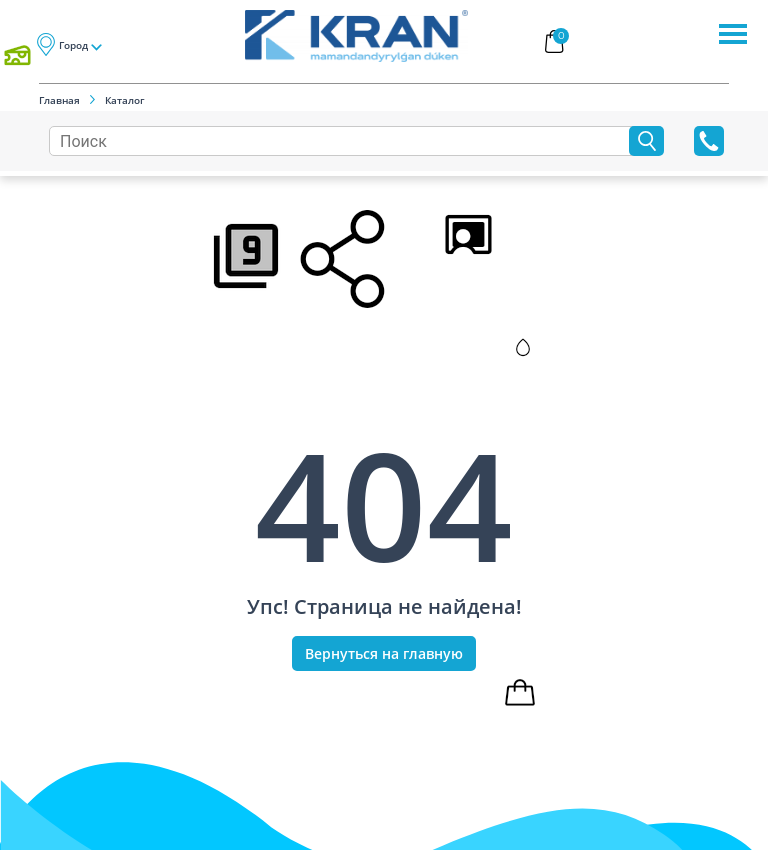 This screenshot has height=850, width=768. I want to click on access teaching or presentation mode, so click(468, 234).